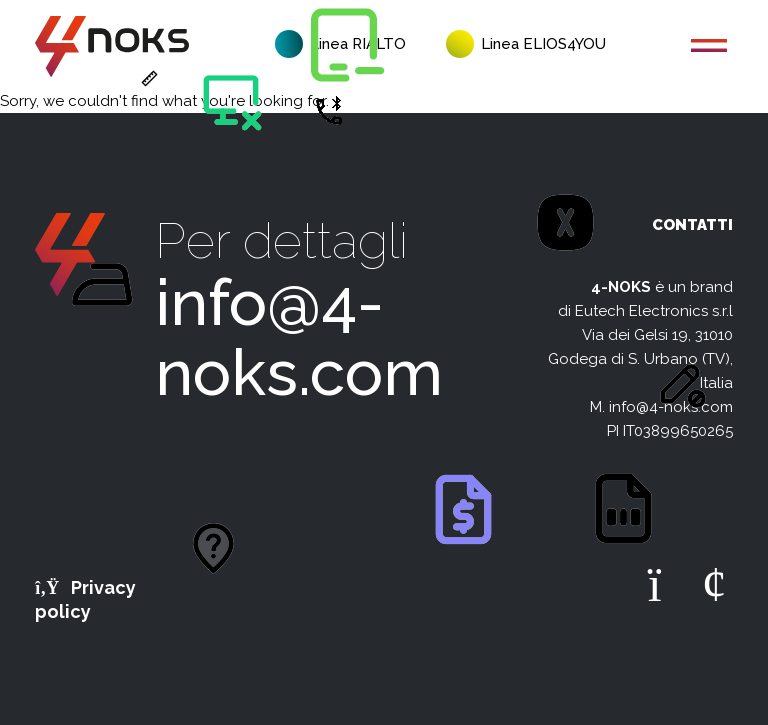 The image size is (768, 725). What do you see at coordinates (344, 45) in the screenshot?
I see `remove an iPad from connected devices` at bounding box center [344, 45].